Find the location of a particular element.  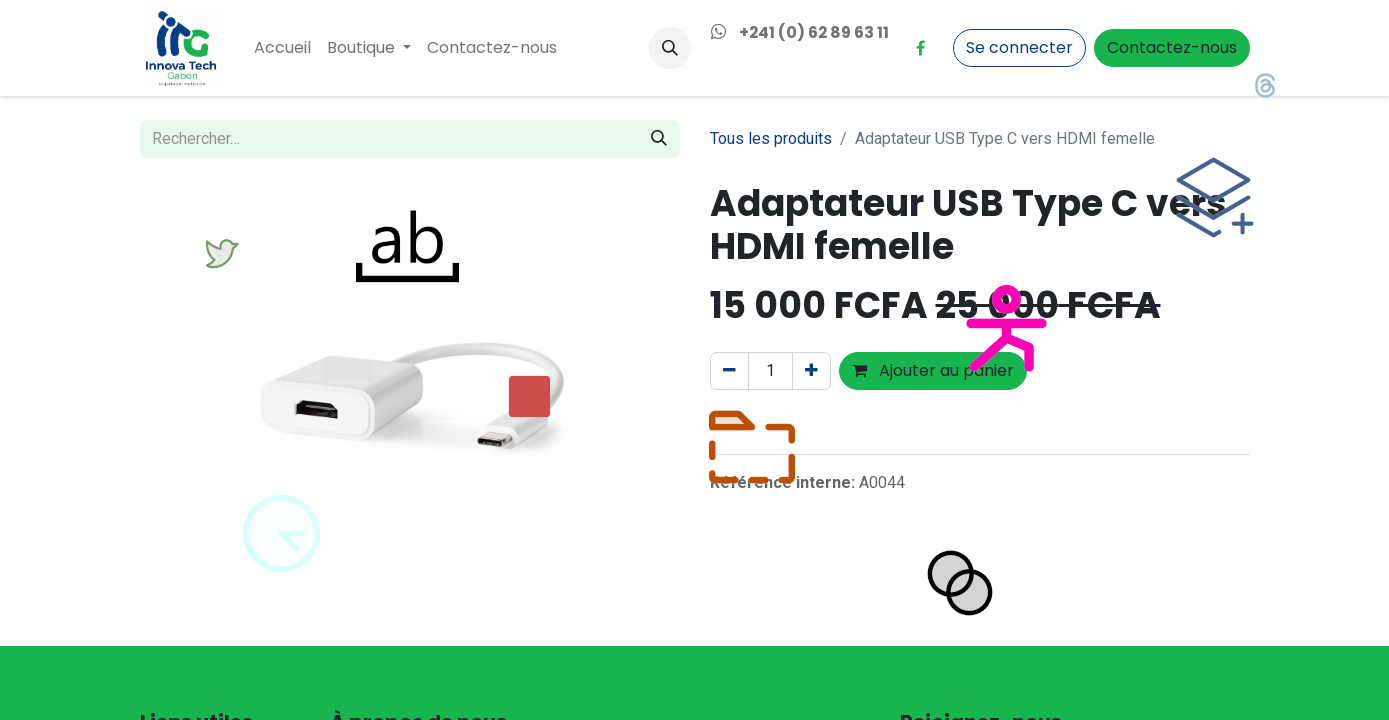

merge or combine selected objects is located at coordinates (960, 583).